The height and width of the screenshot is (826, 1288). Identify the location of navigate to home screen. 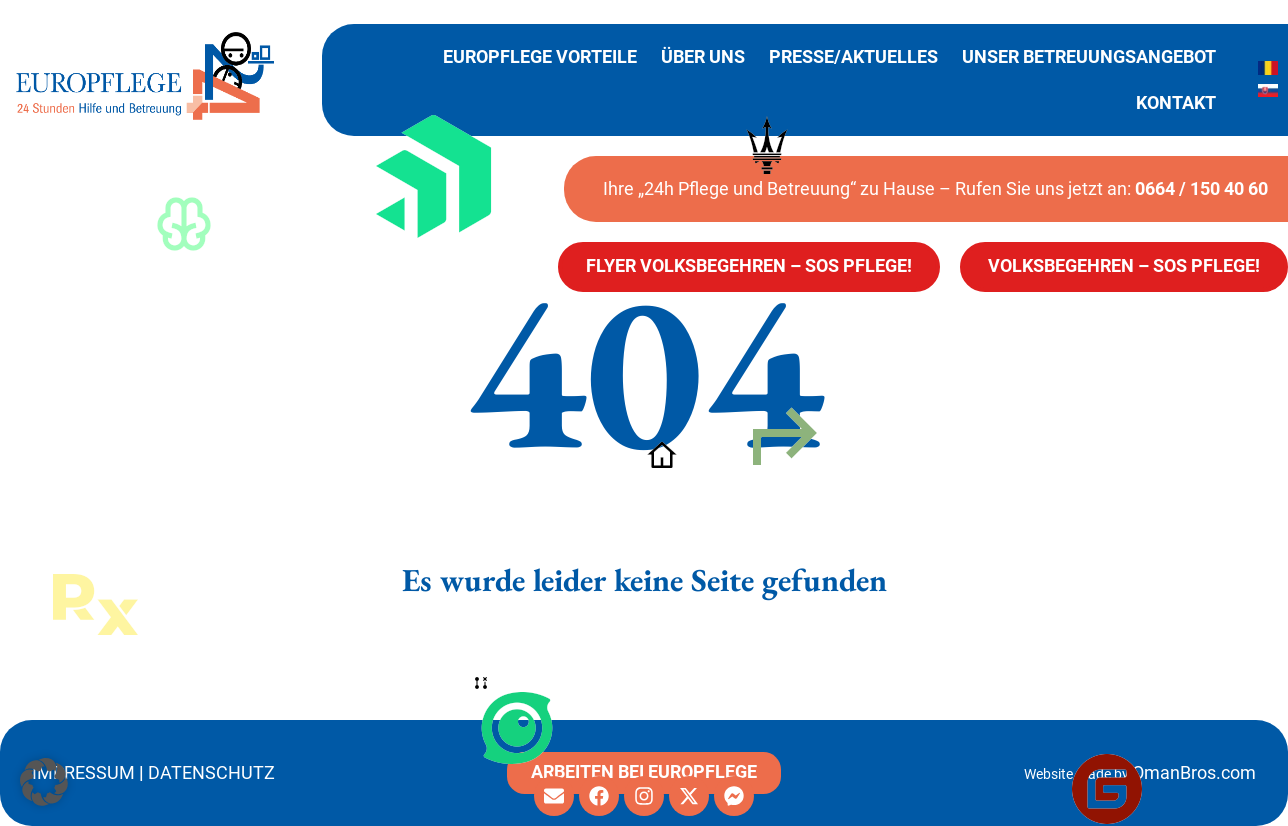
(662, 456).